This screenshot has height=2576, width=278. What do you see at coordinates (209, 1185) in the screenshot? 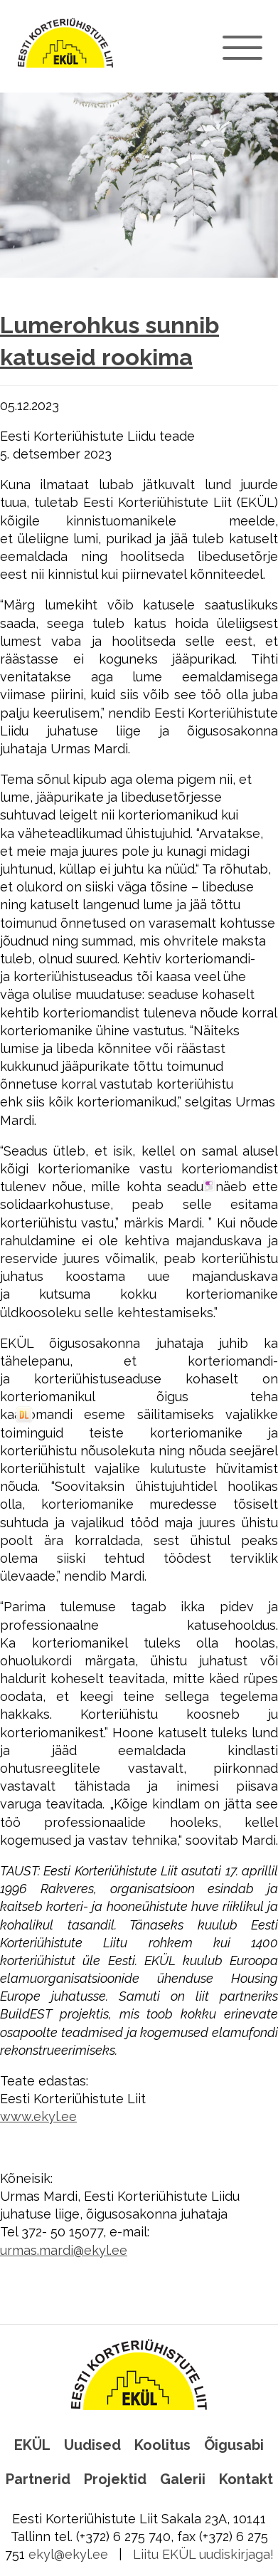
I see `open gnome tweaks to customize desktop settings` at bounding box center [209, 1185].